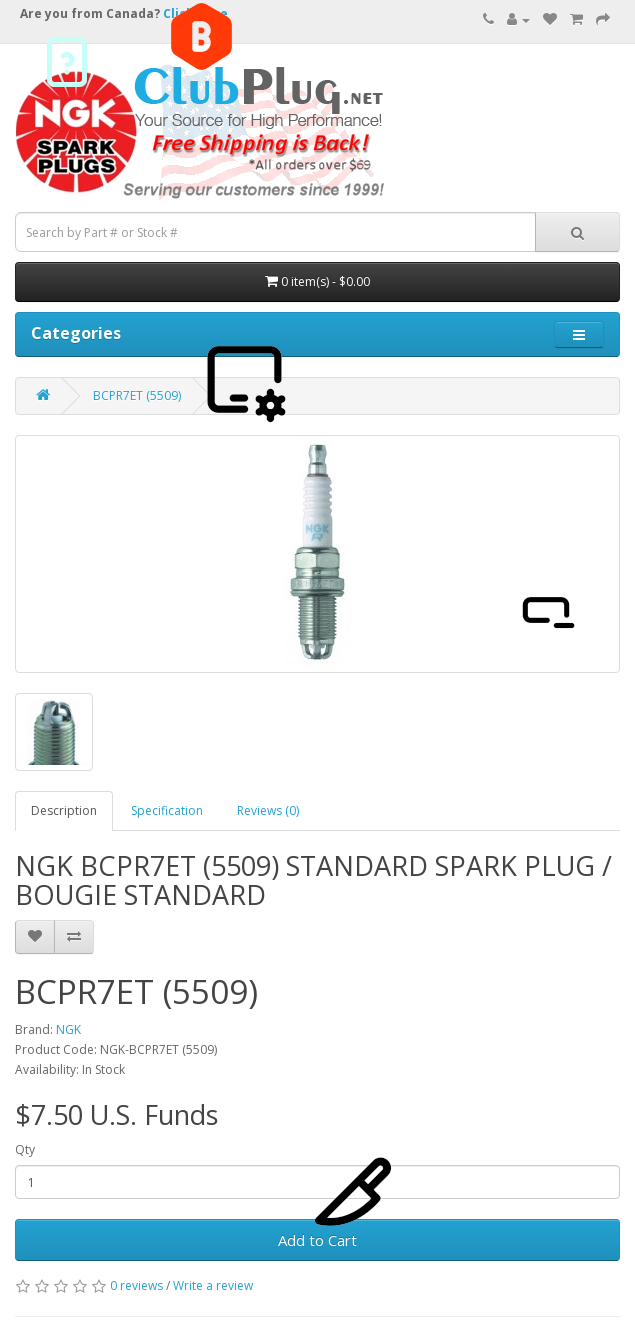  What do you see at coordinates (353, 1193) in the screenshot?
I see `access cutting or slicing tools` at bounding box center [353, 1193].